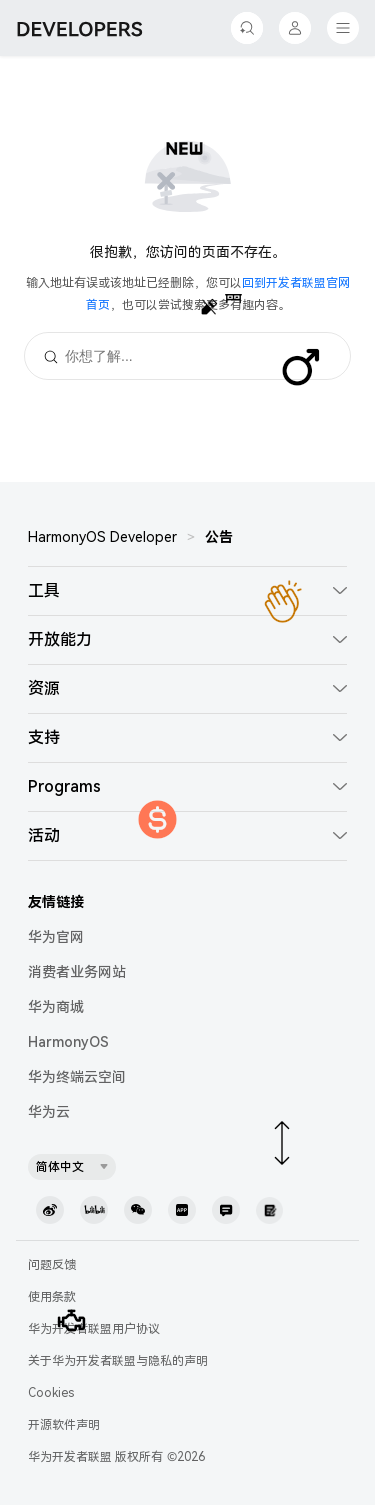 The image size is (375, 1505). Describe the element at coordinates (184, 148) in the screenshot. I see `indicates new content or recently added items` at that location.